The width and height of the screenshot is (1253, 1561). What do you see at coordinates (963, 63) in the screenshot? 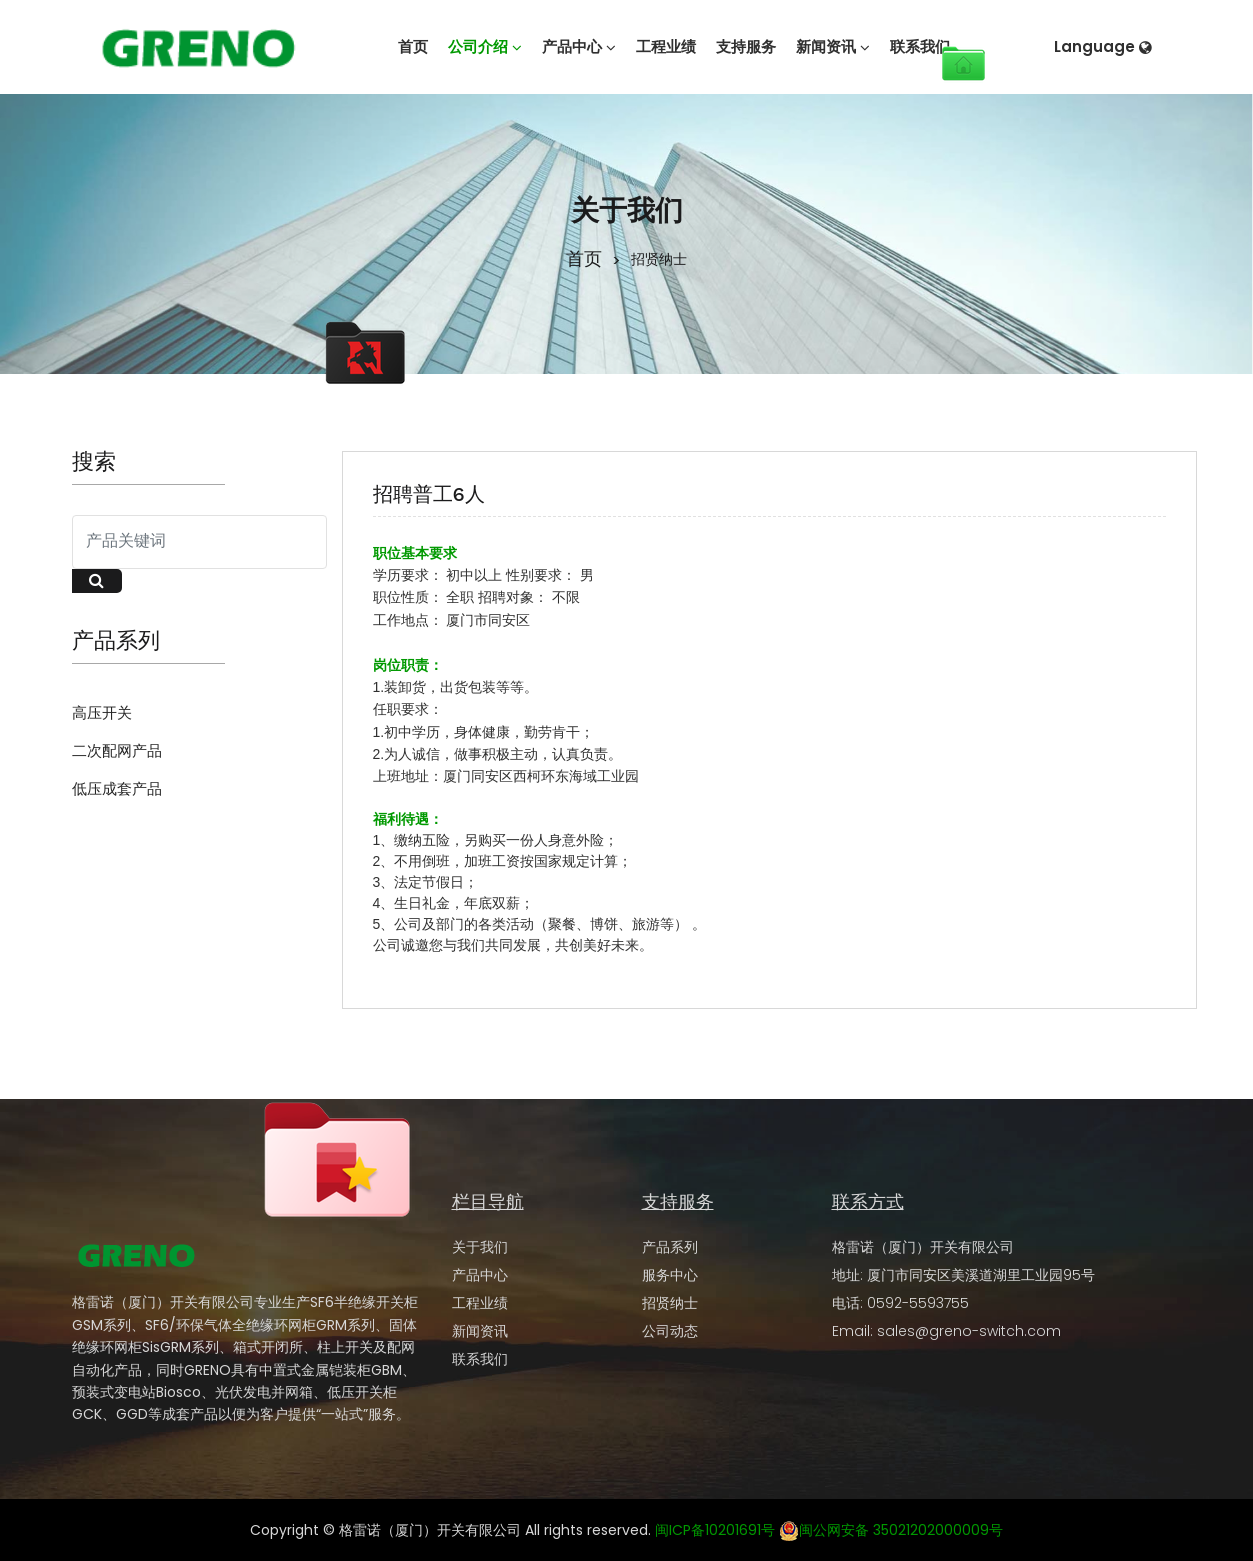
I see `open your home folder` at bounding box center [963, 63].